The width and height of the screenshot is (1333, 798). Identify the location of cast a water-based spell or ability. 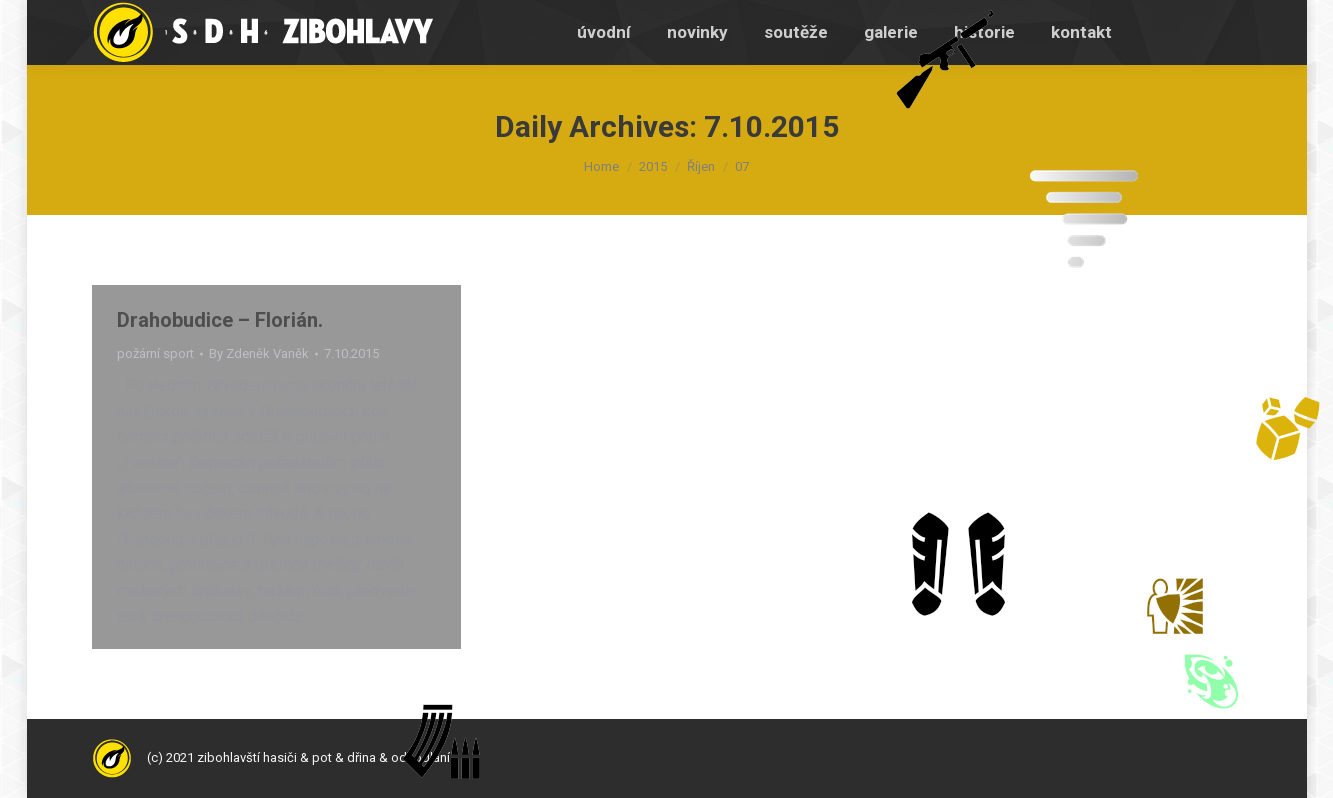
(1211, 681).